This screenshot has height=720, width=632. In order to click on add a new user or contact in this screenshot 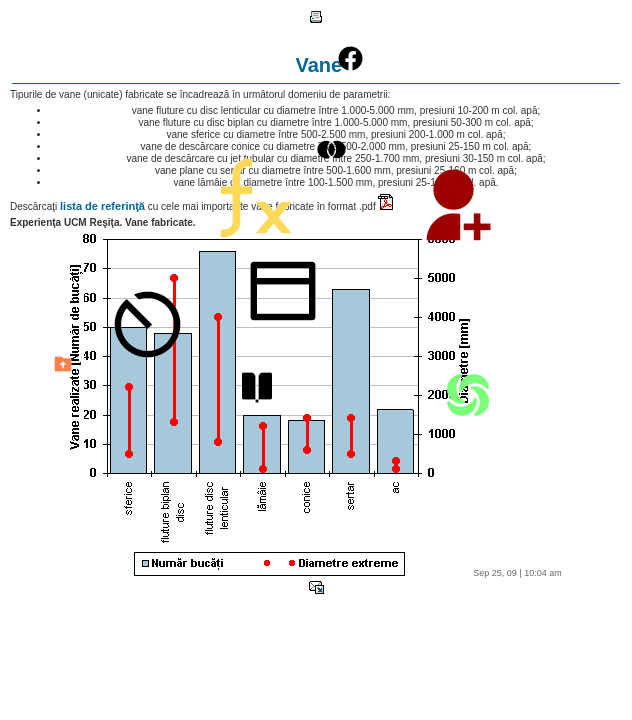, I will do `click(453, 206)`.